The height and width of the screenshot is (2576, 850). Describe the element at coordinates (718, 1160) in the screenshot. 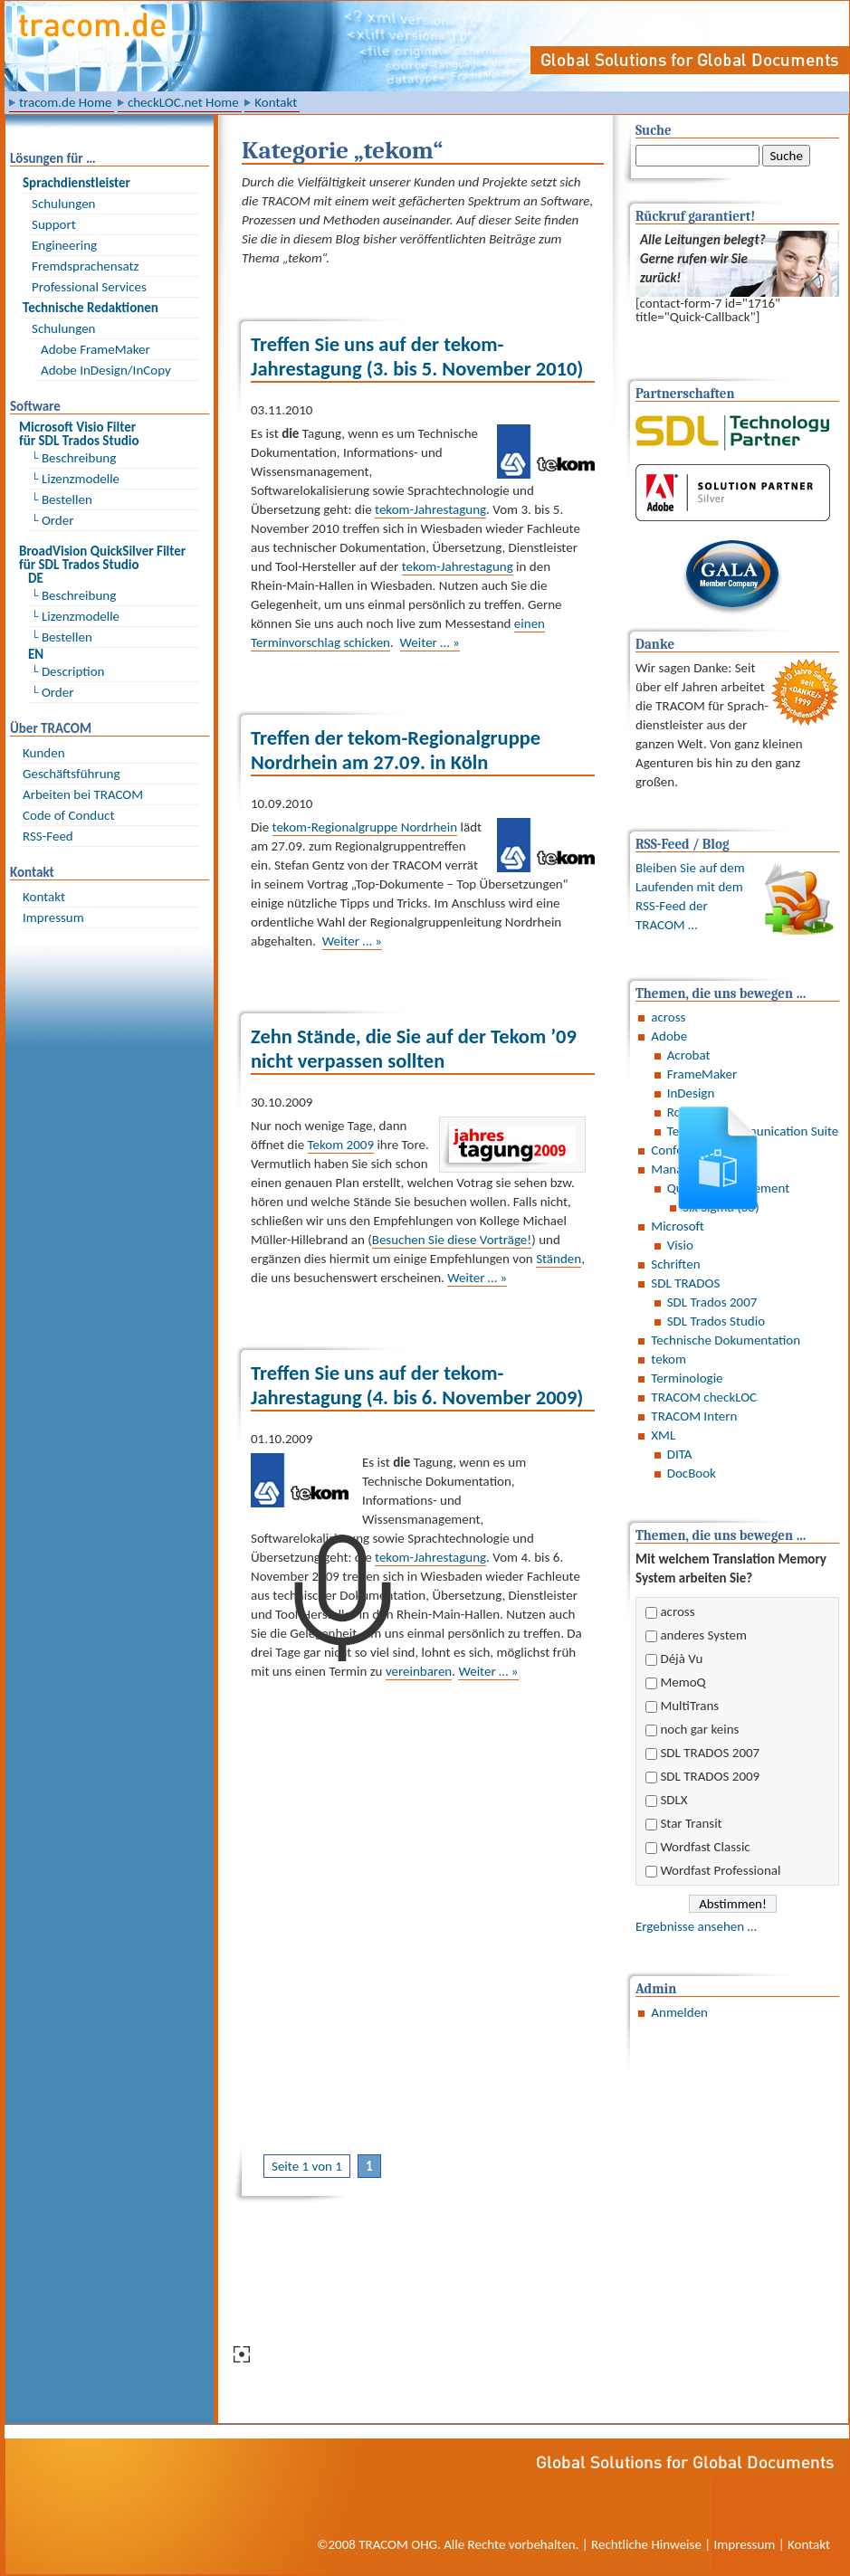

I see `a DGN file (MicroStation CAD drawing)` at that location.